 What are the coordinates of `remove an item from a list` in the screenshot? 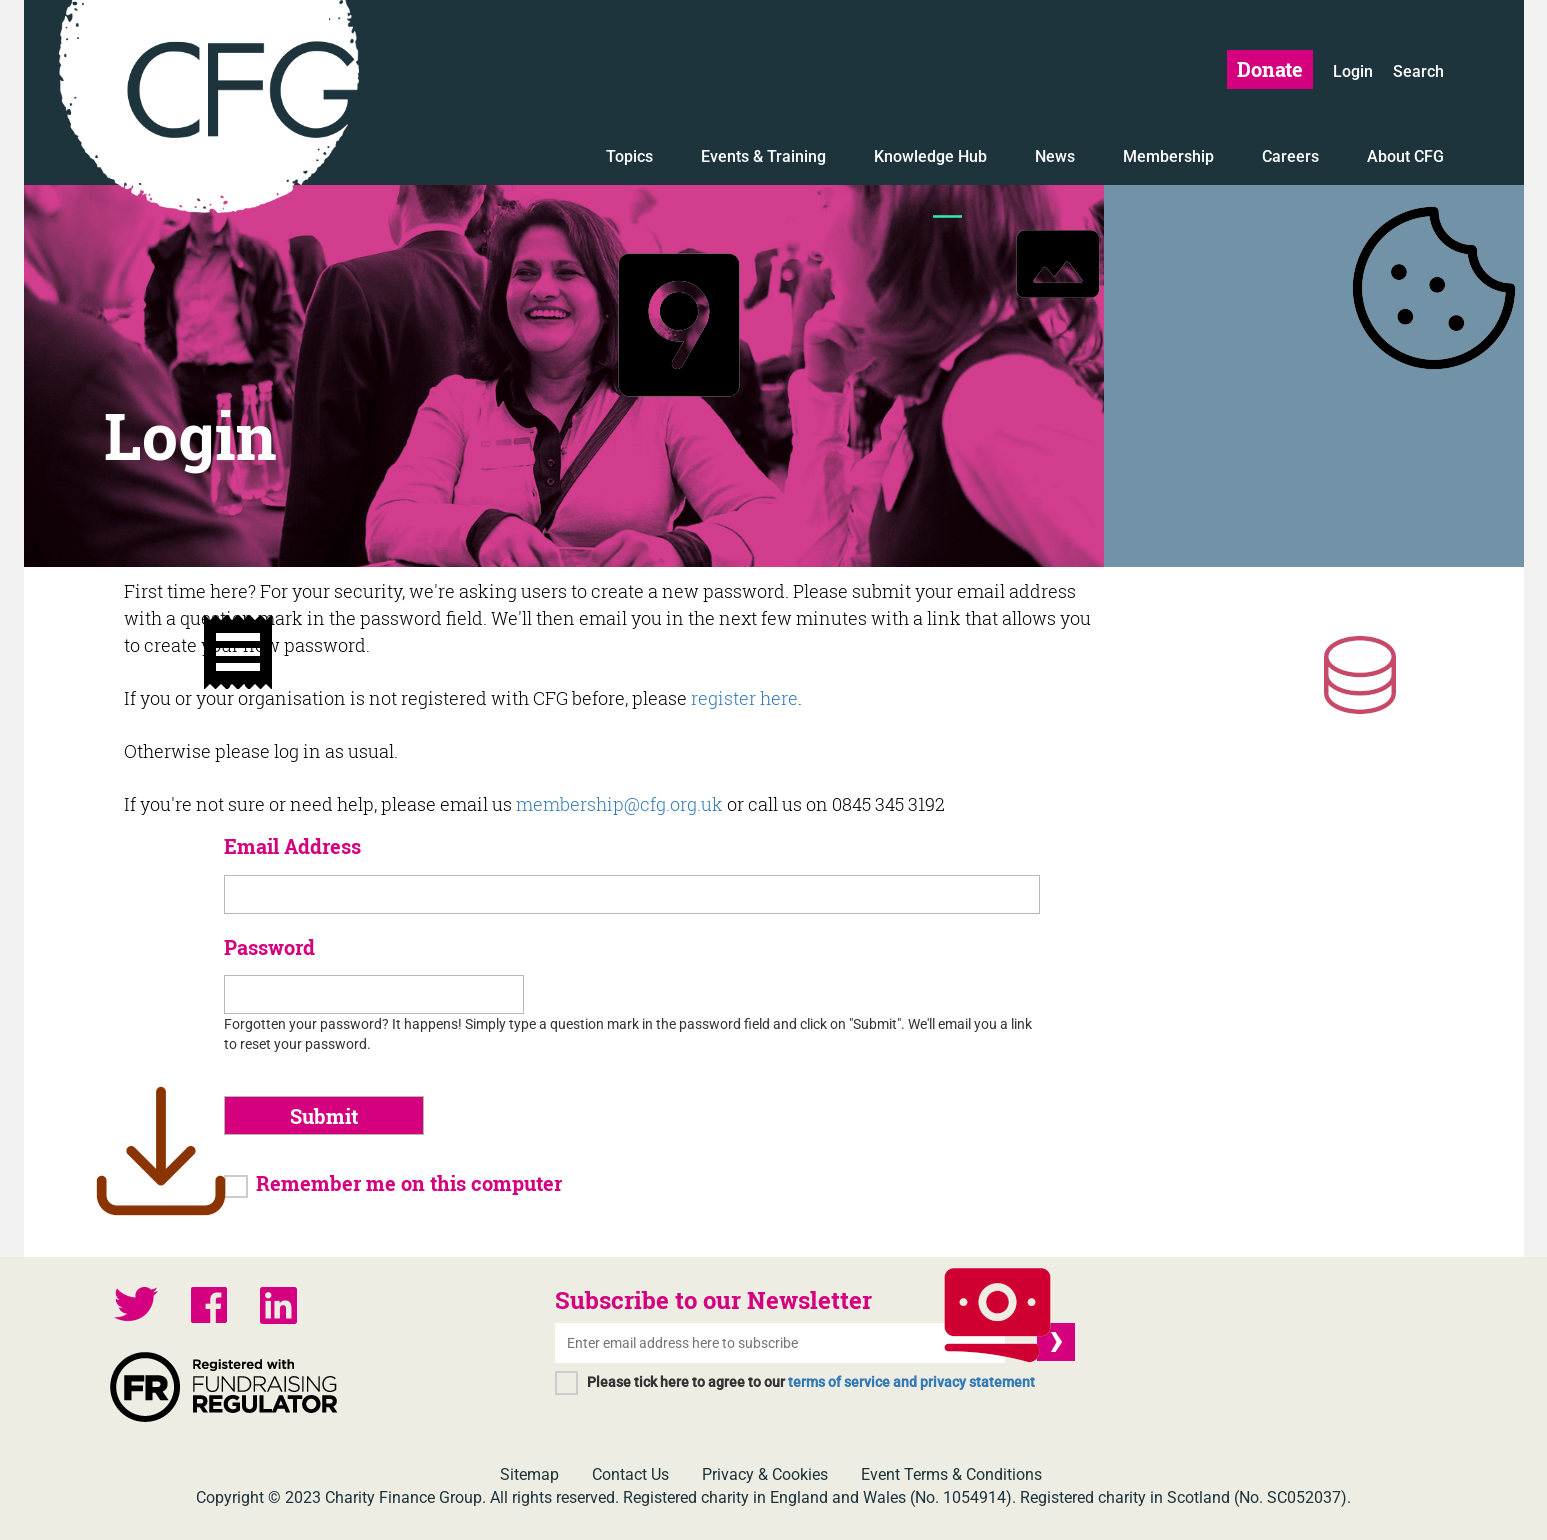 It's located at (947, 217).